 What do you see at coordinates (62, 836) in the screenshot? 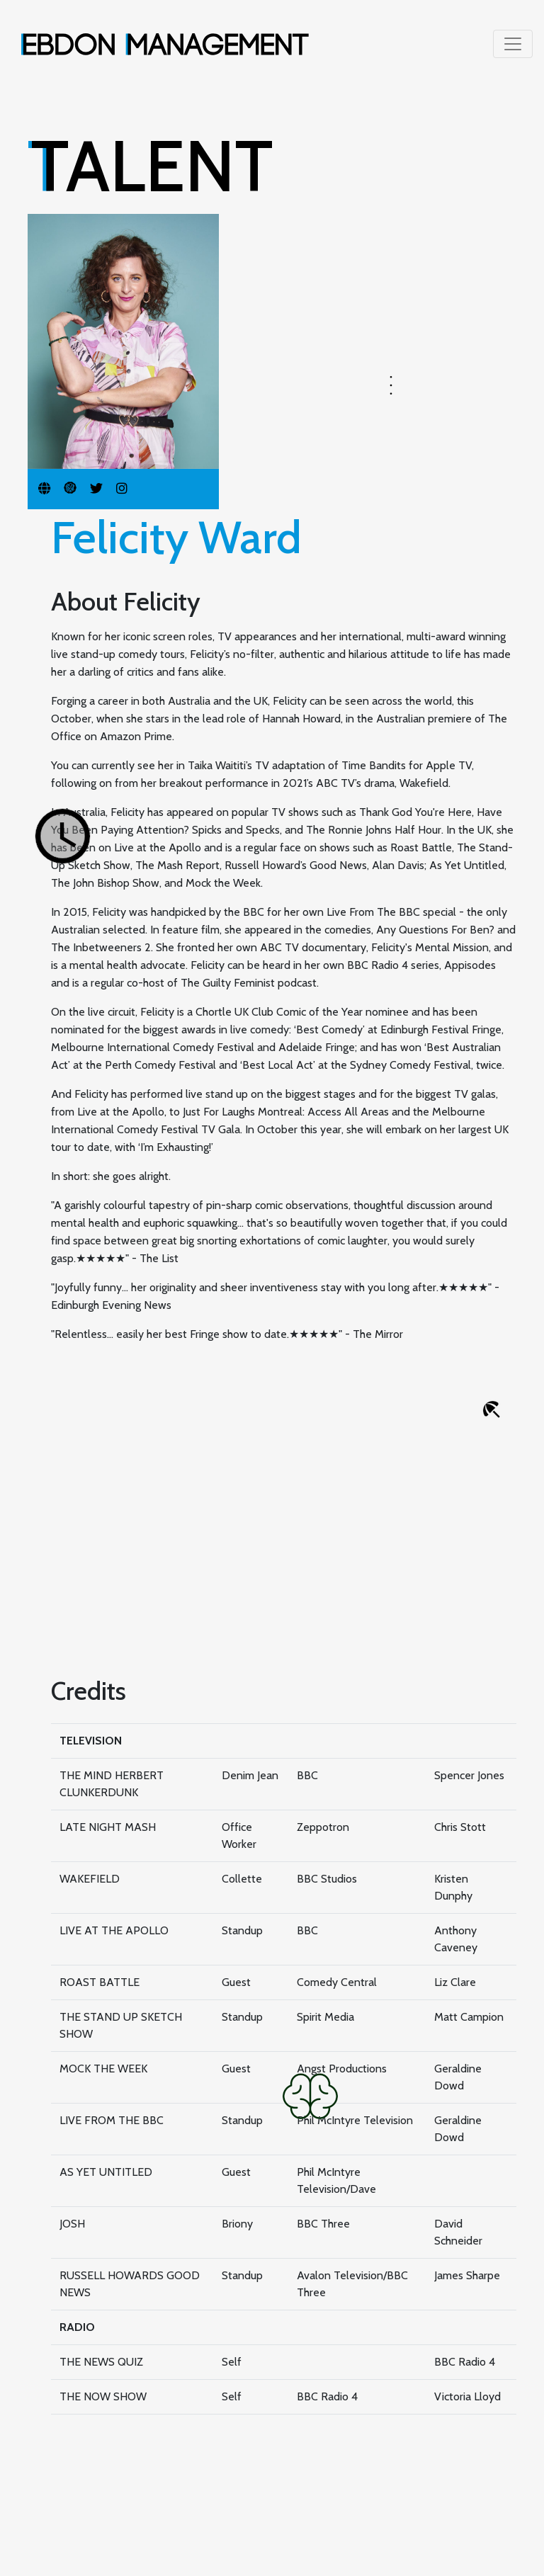
I see `view time or clock settings` at bounding box center [62, 836].